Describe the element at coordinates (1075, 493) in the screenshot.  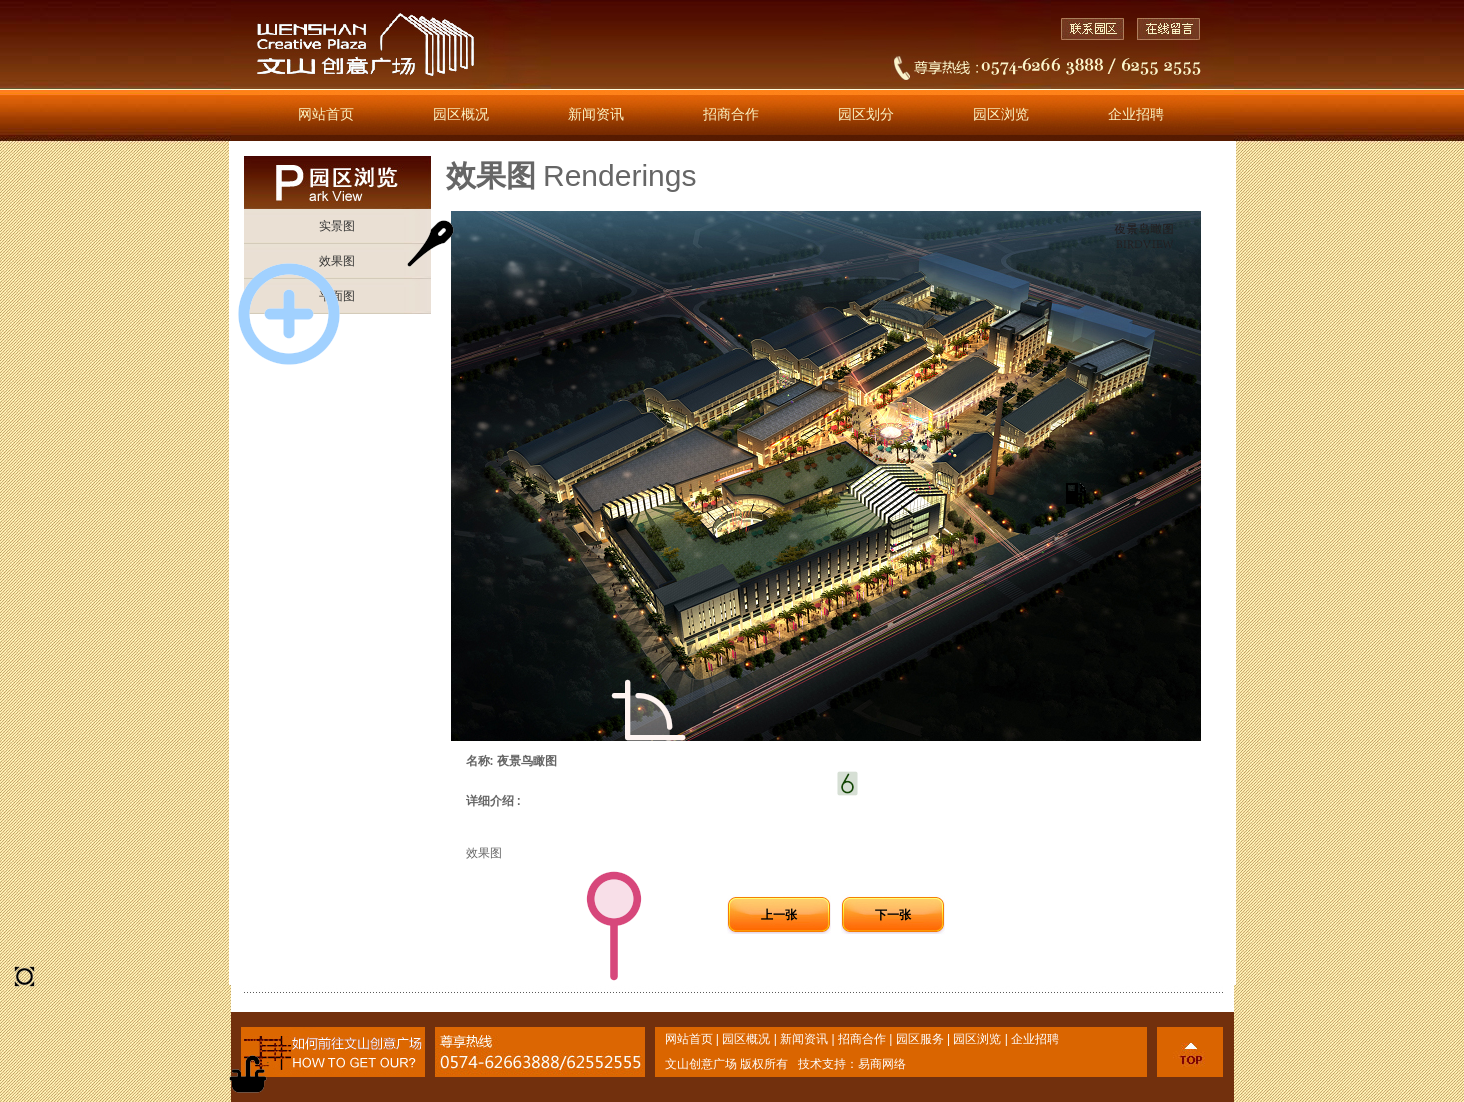
I see `find nearby gas stations` at that location.